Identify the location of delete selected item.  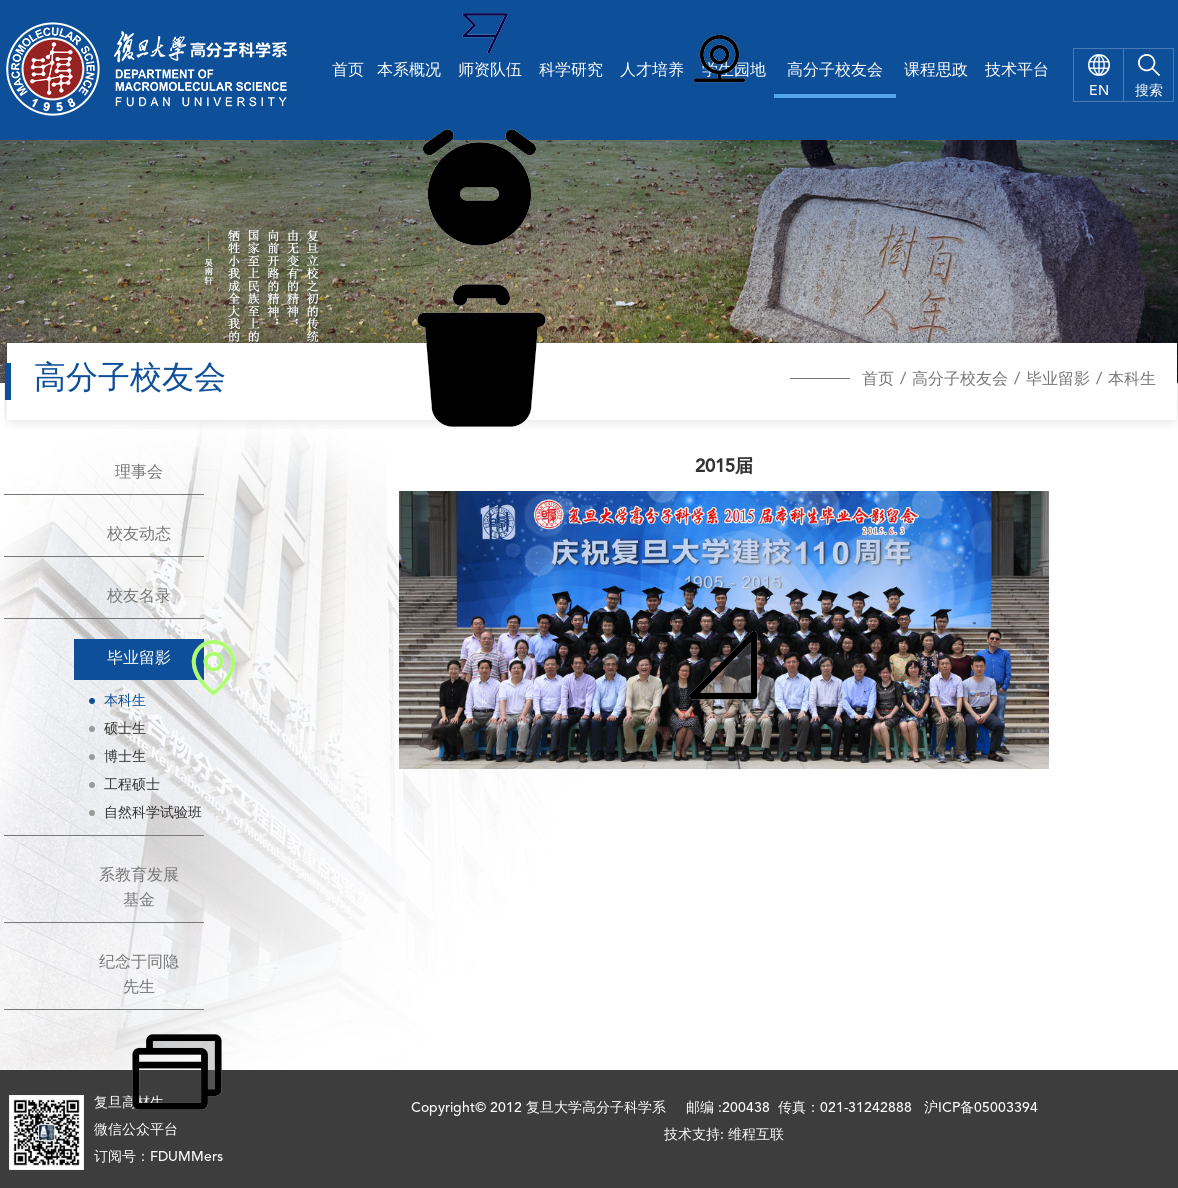
(481, 355).